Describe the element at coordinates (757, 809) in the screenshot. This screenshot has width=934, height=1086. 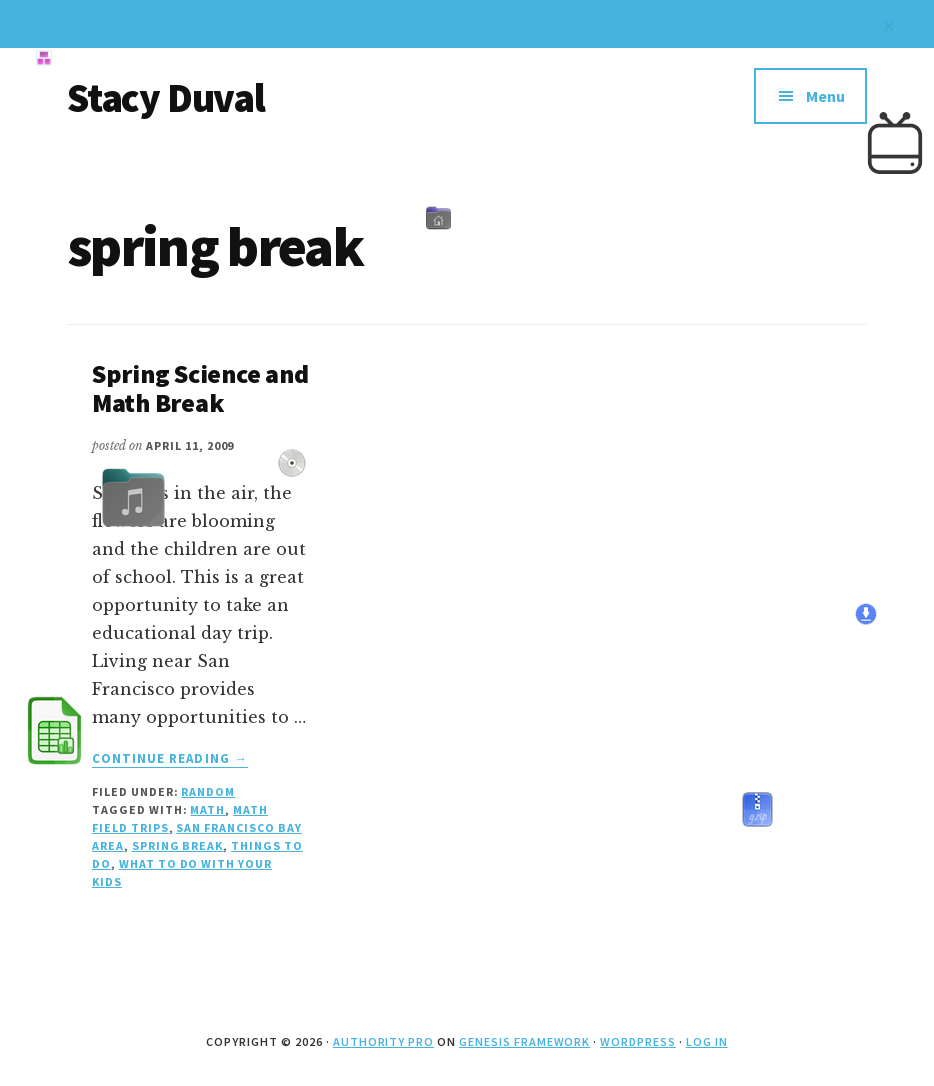
I see `a gzip compressed archive file` at that location.